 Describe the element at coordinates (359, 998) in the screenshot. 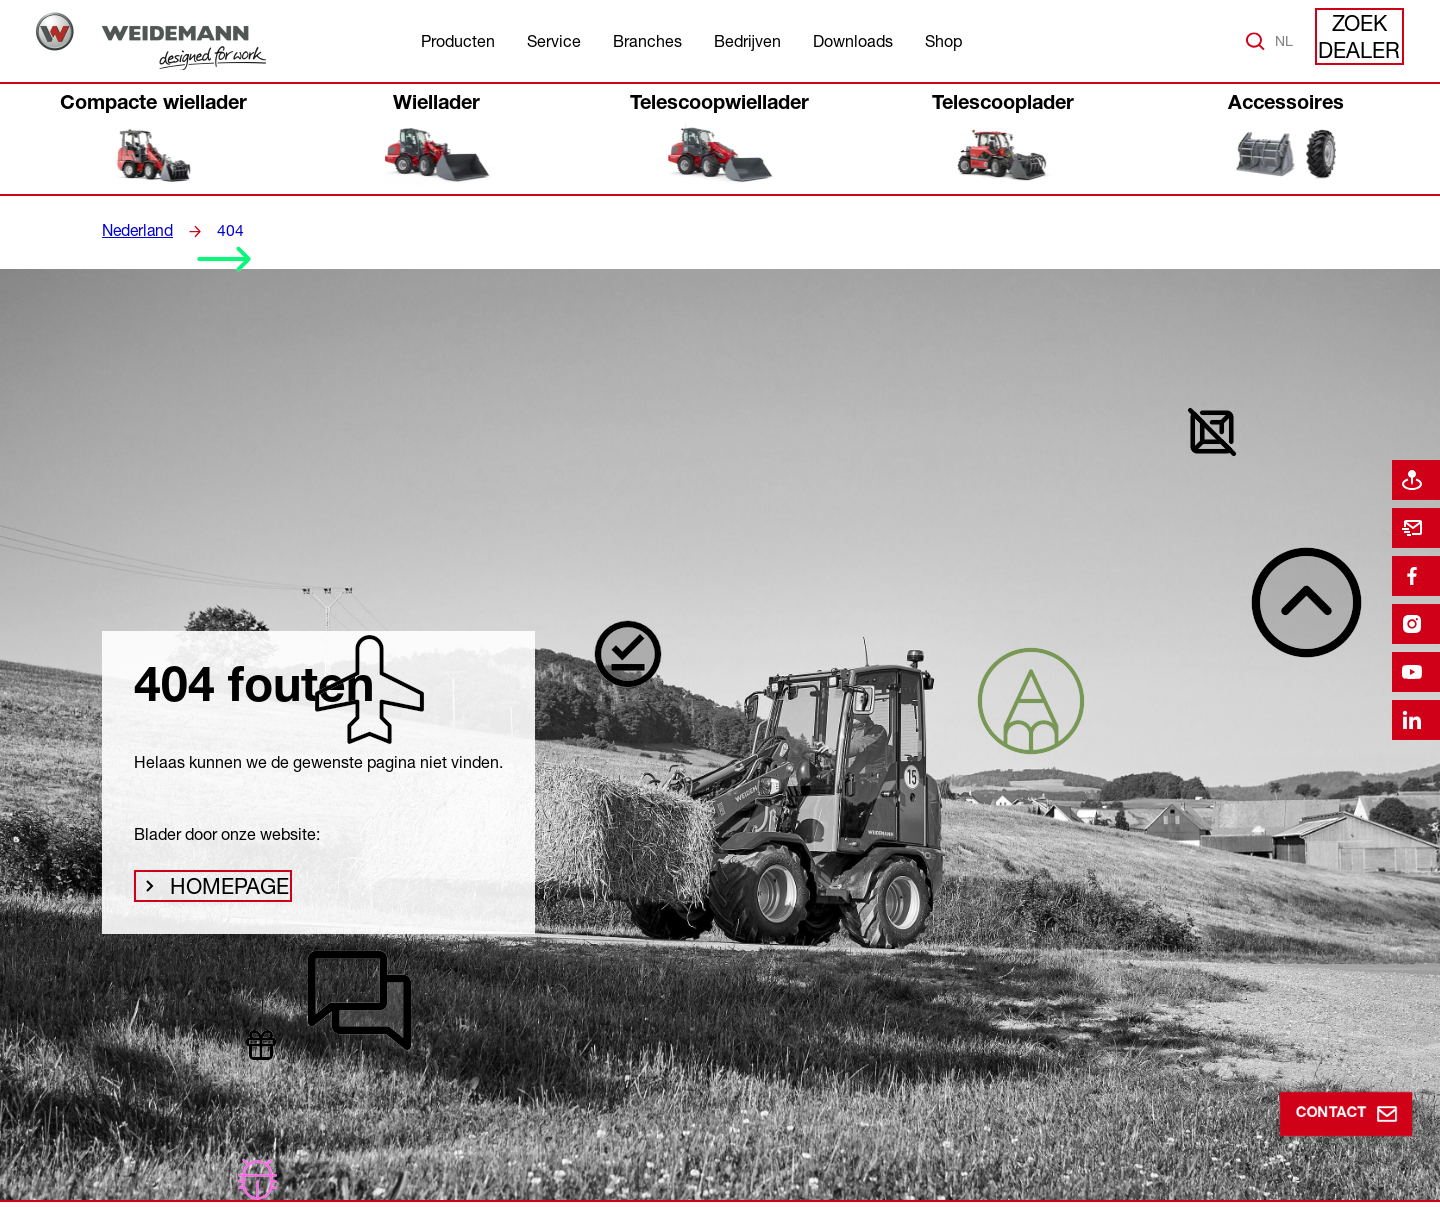

I see `open your messages or conversations` at that location.